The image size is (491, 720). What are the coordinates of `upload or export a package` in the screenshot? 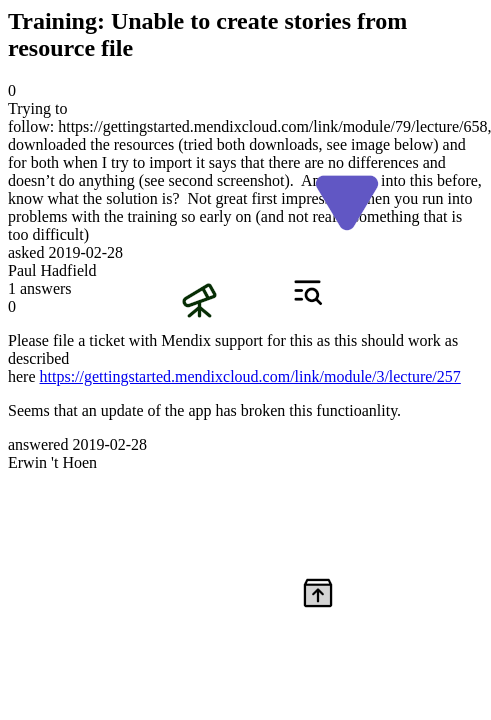 It's located at (318, 593).